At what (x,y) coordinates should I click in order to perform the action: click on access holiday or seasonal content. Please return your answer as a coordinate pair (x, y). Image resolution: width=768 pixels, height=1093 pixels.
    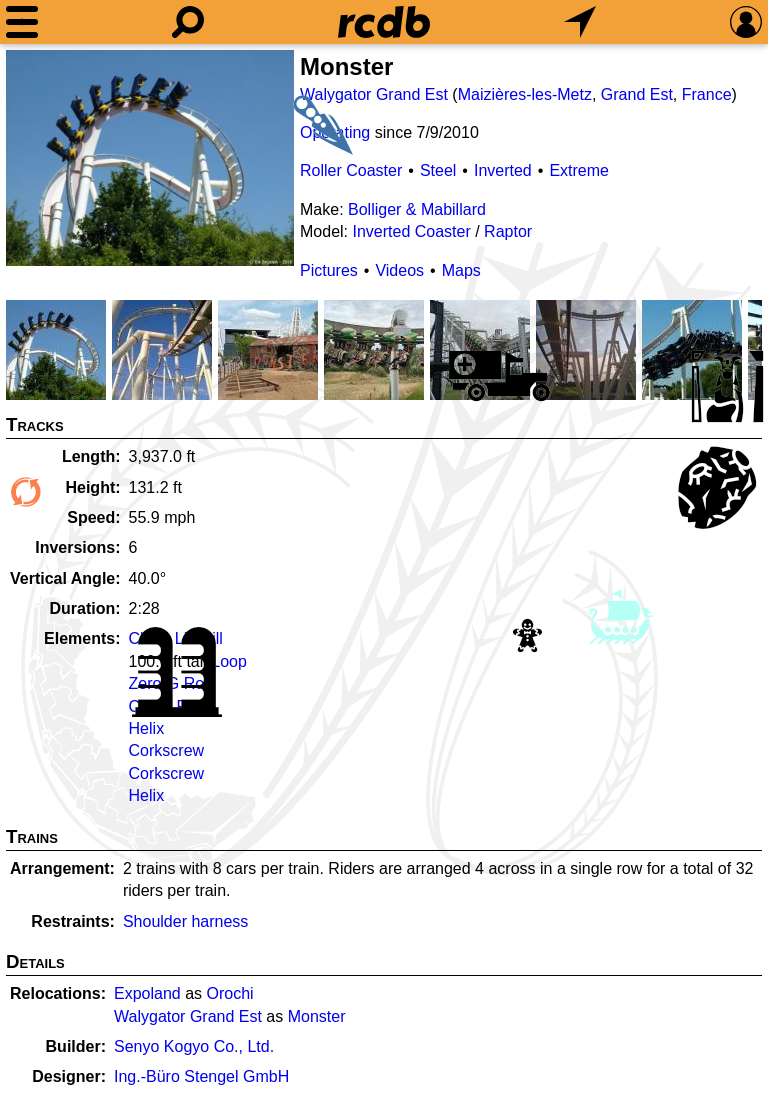
    Looking at the image, I should click on (527, 635).